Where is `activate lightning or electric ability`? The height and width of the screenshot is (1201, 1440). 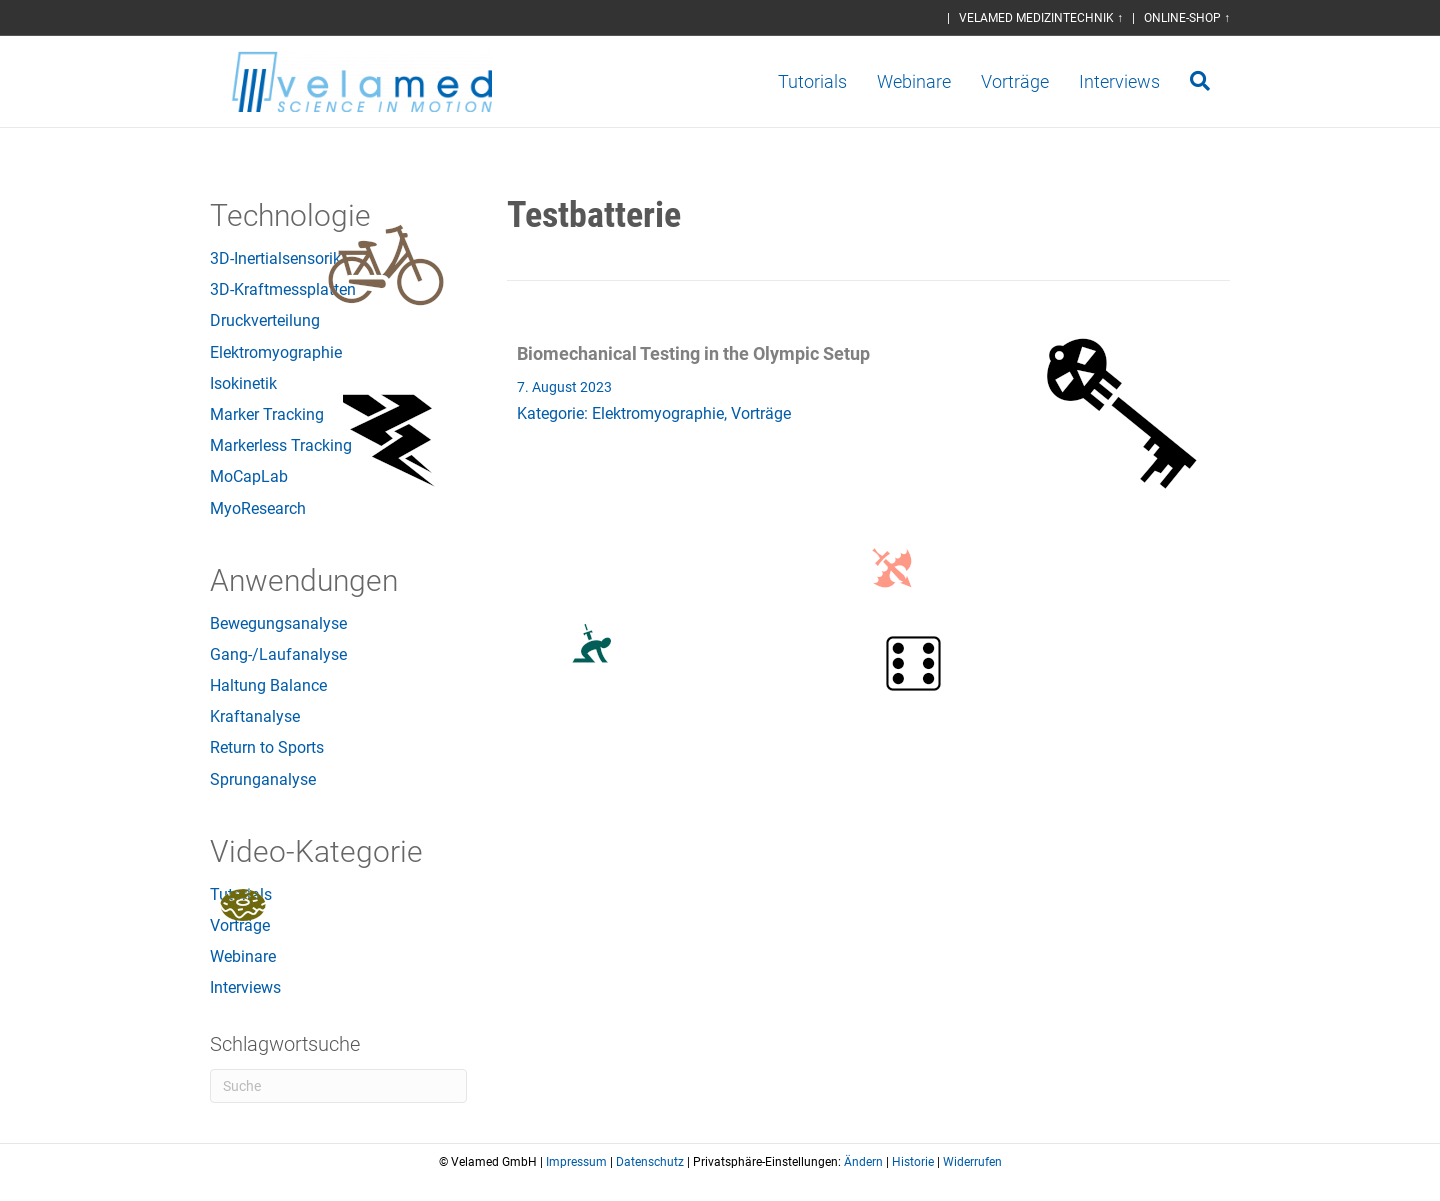 activate lightning or electric ability is located at coordinates (388, 440).